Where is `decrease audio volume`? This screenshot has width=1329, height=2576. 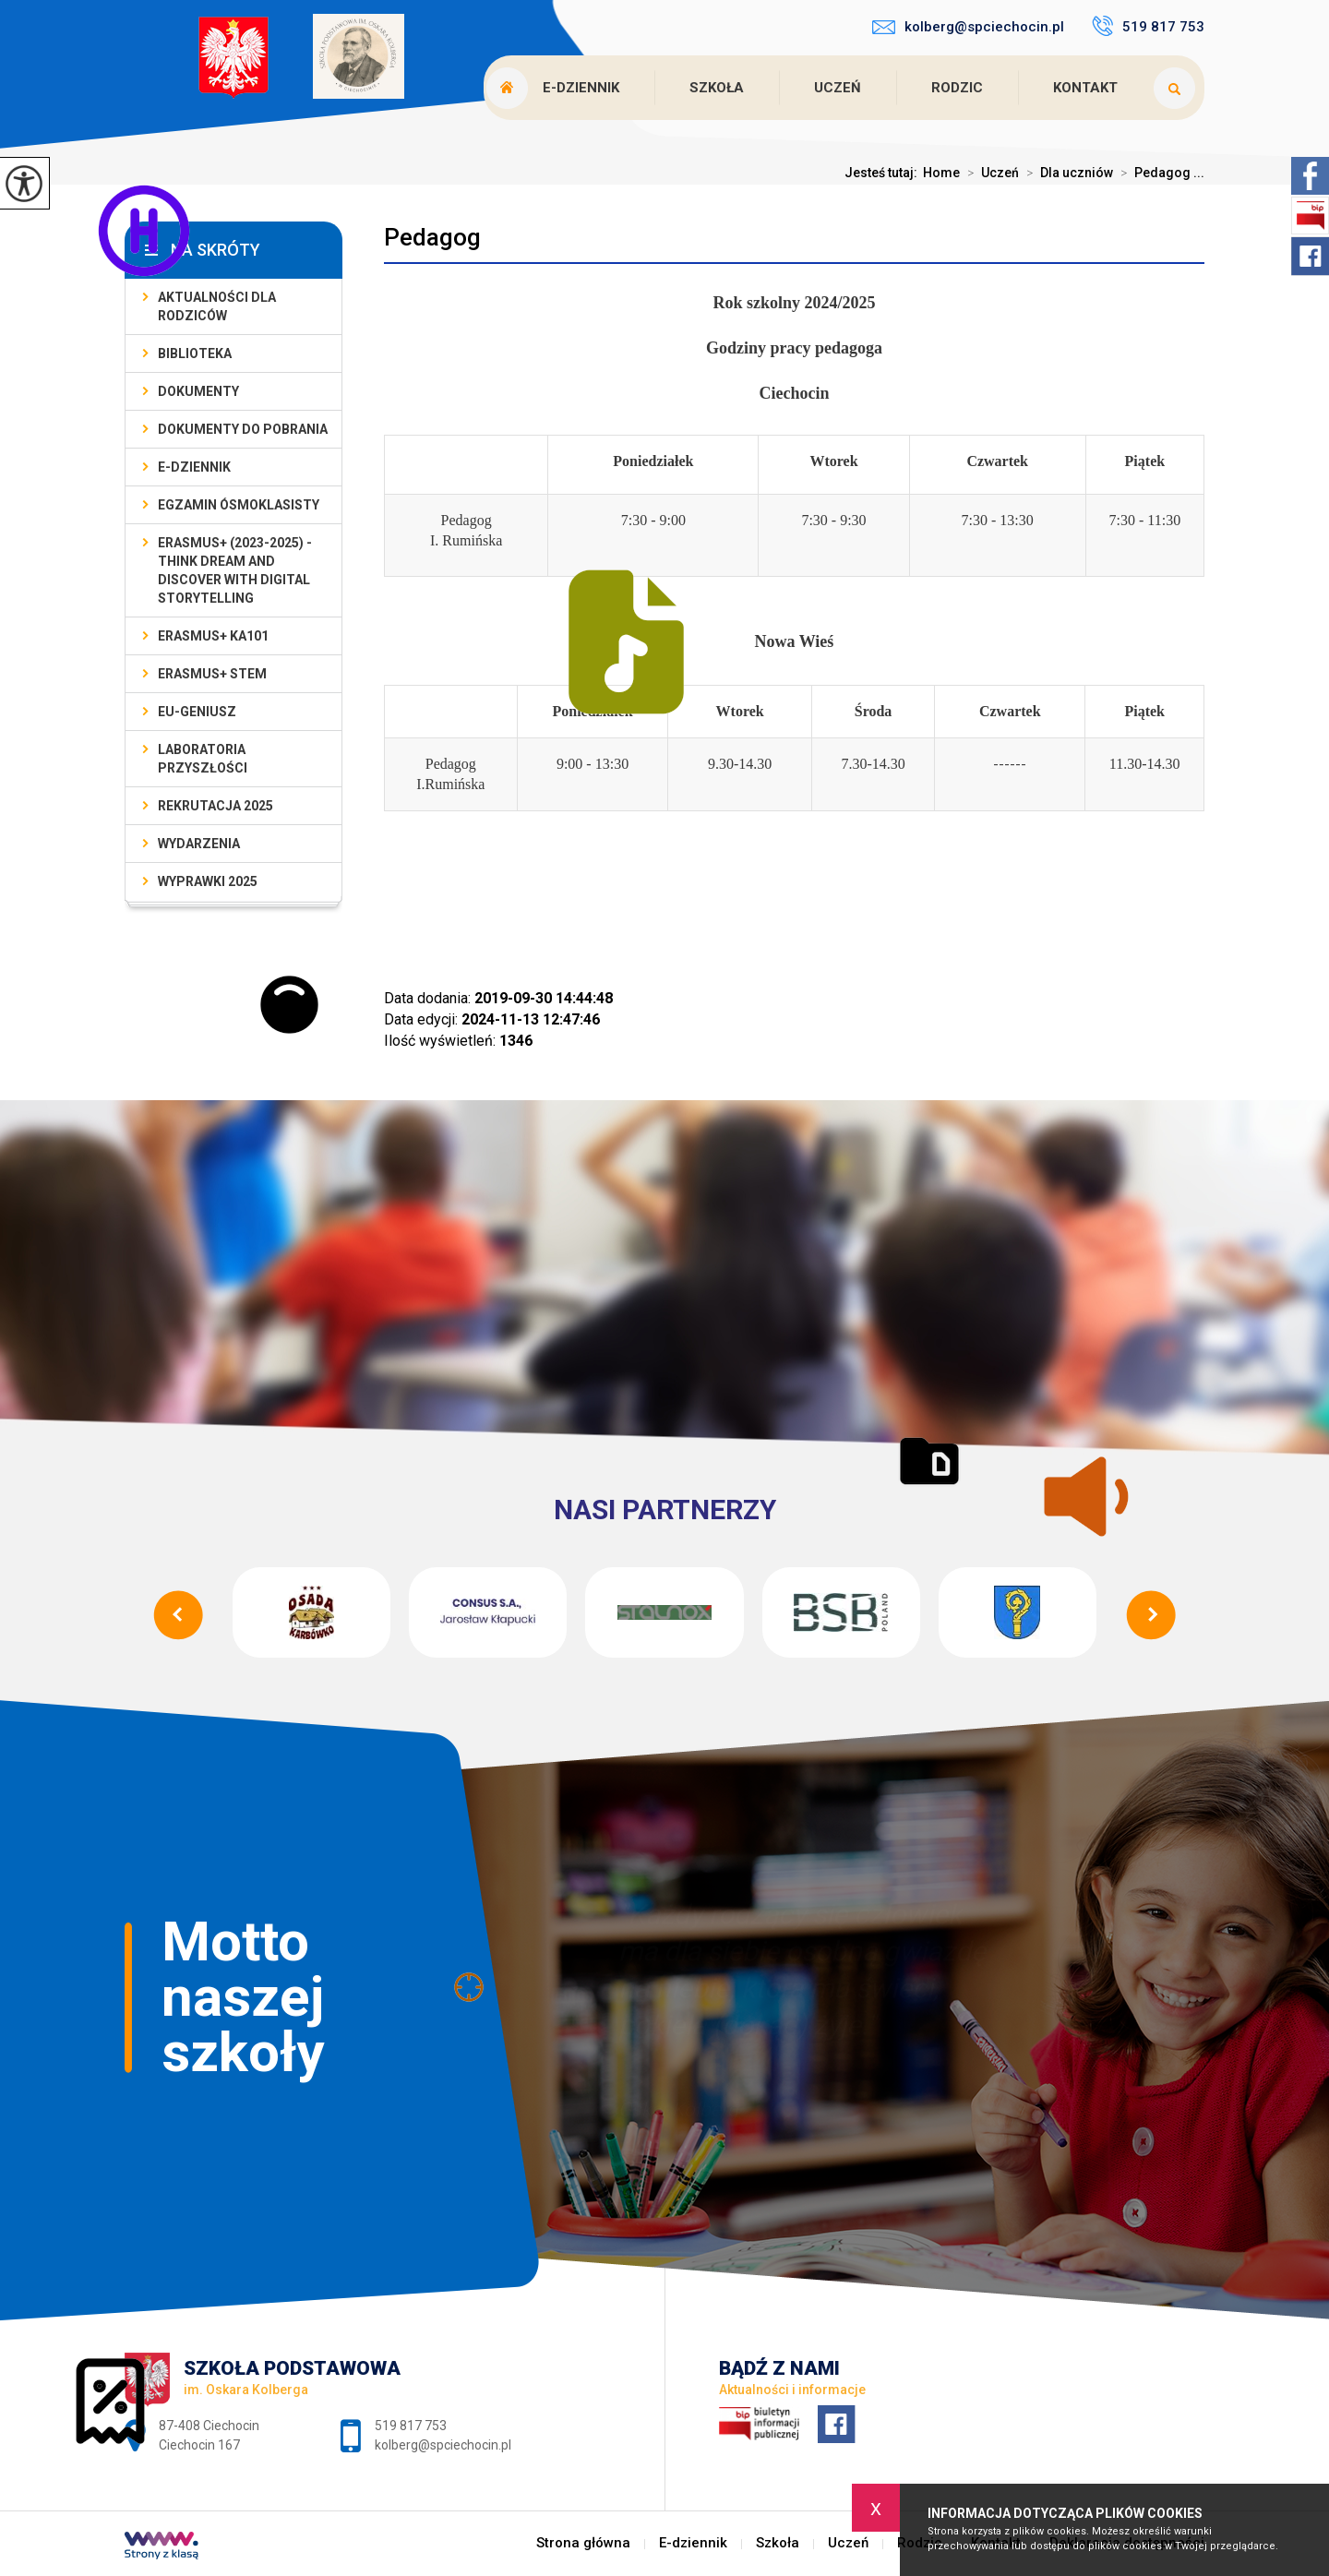 decrease audio volume is located at coordinates (1084, 1496).